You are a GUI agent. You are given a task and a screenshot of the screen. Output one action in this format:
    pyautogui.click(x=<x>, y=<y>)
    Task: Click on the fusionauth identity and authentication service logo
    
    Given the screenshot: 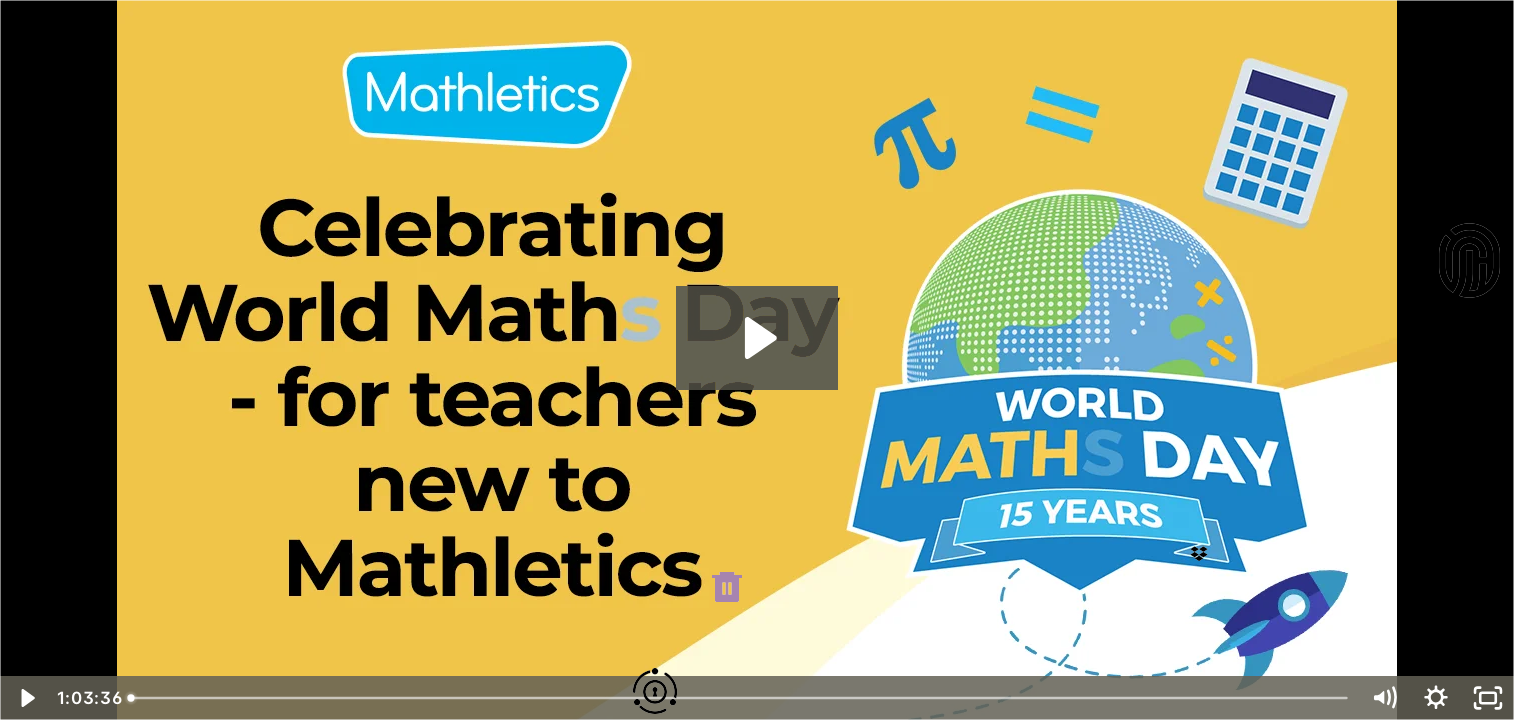 What is the action you would take?
    pyautogui.click(x=655, y=691)
    